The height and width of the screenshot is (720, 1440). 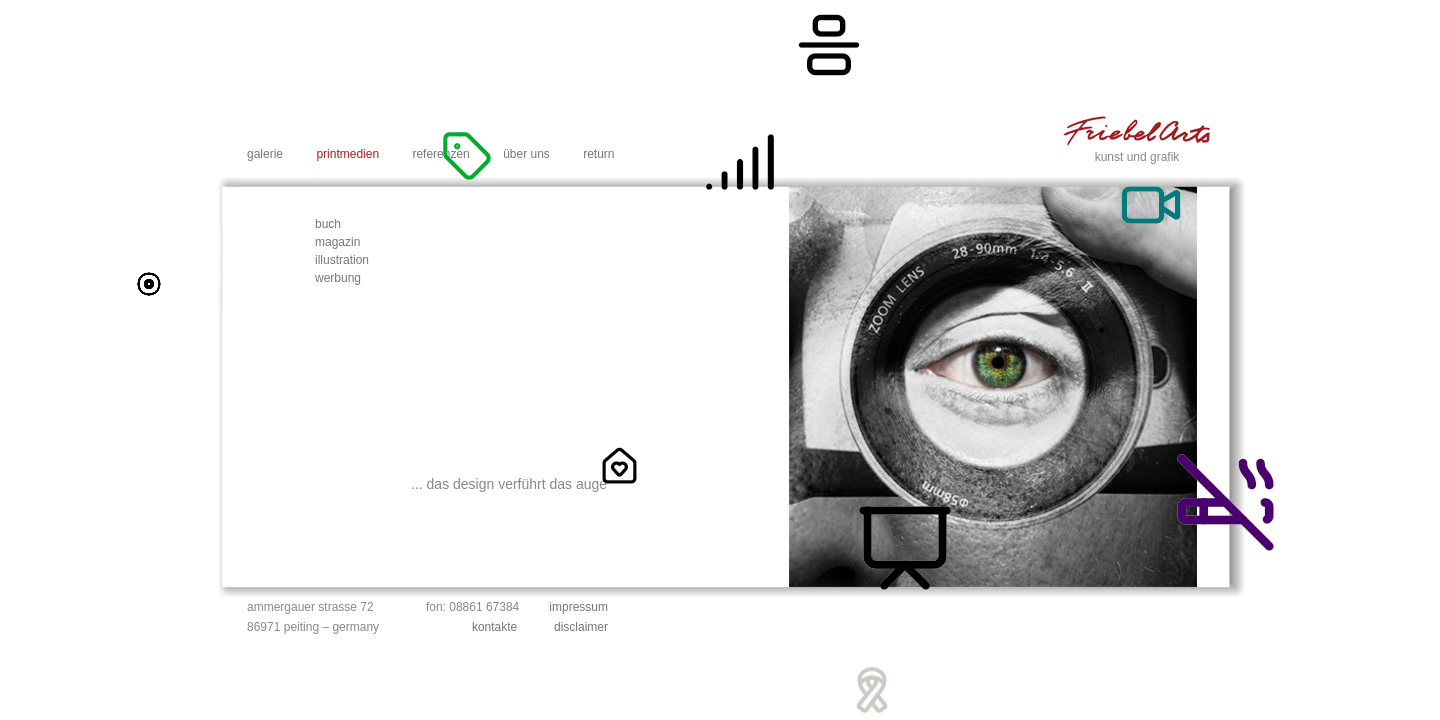 I want to click on access music albums or library, so click(x=149, y=284).